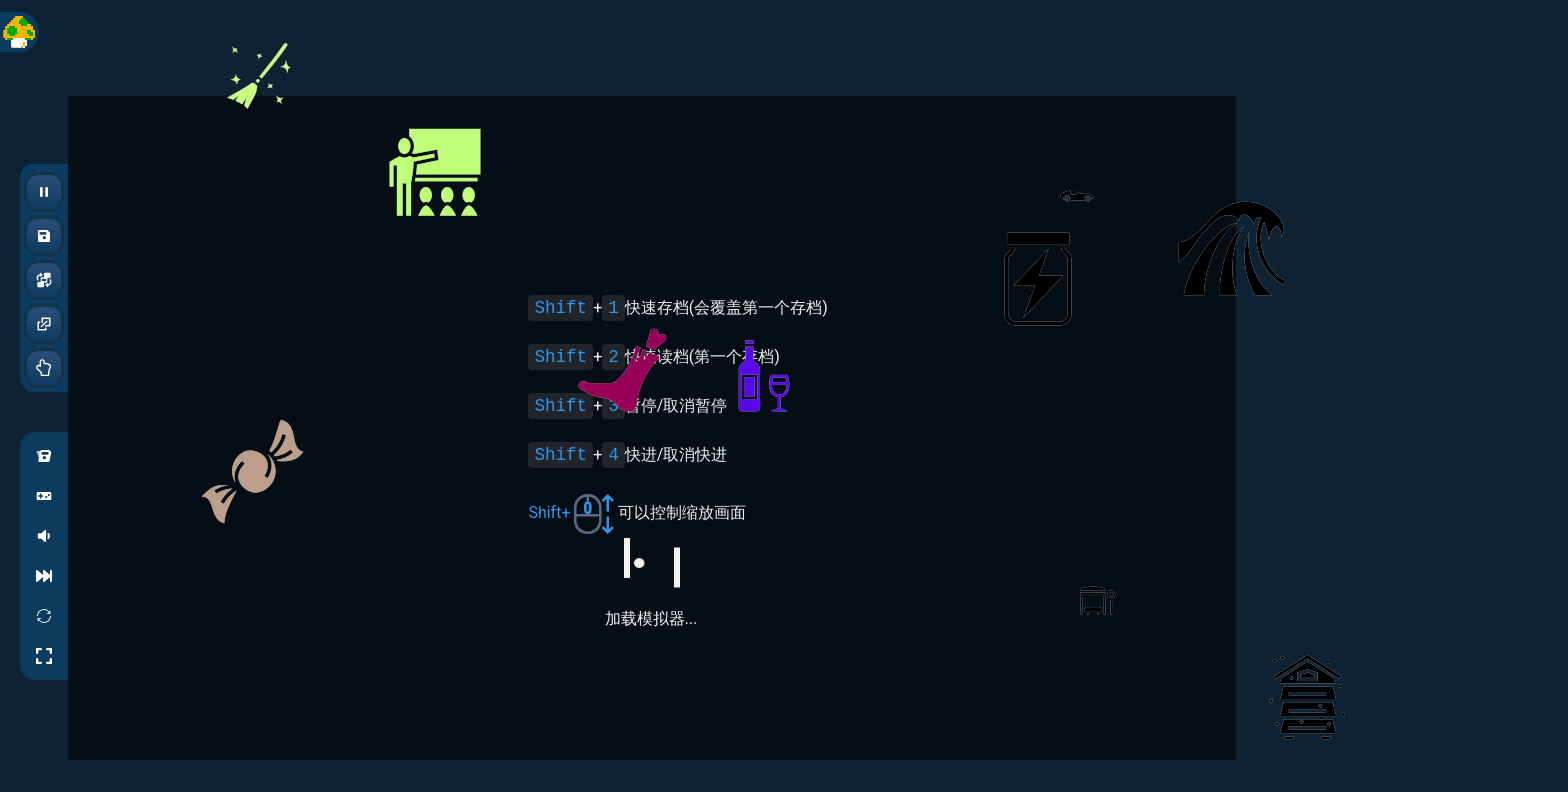 The height and width of the screenshot is (792, 1568). What do you see at coordinates (1037, 278) in the screenshot?
I see `use a stored power-up or energy boost` at bounding box center [1037, 278].